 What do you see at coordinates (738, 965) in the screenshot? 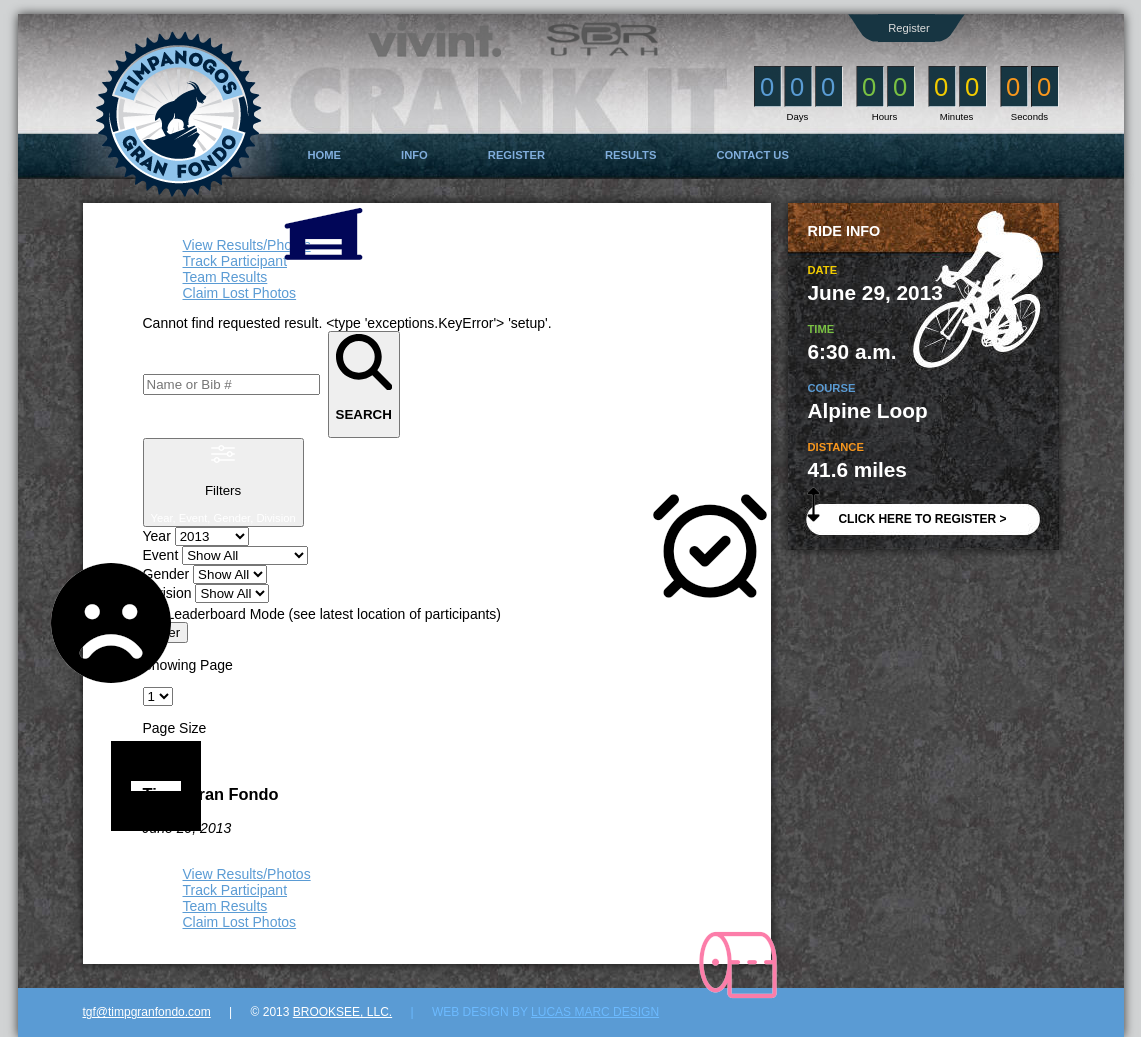
I see `bathroom or restroom location indicator` at bounding box center [738, 965].